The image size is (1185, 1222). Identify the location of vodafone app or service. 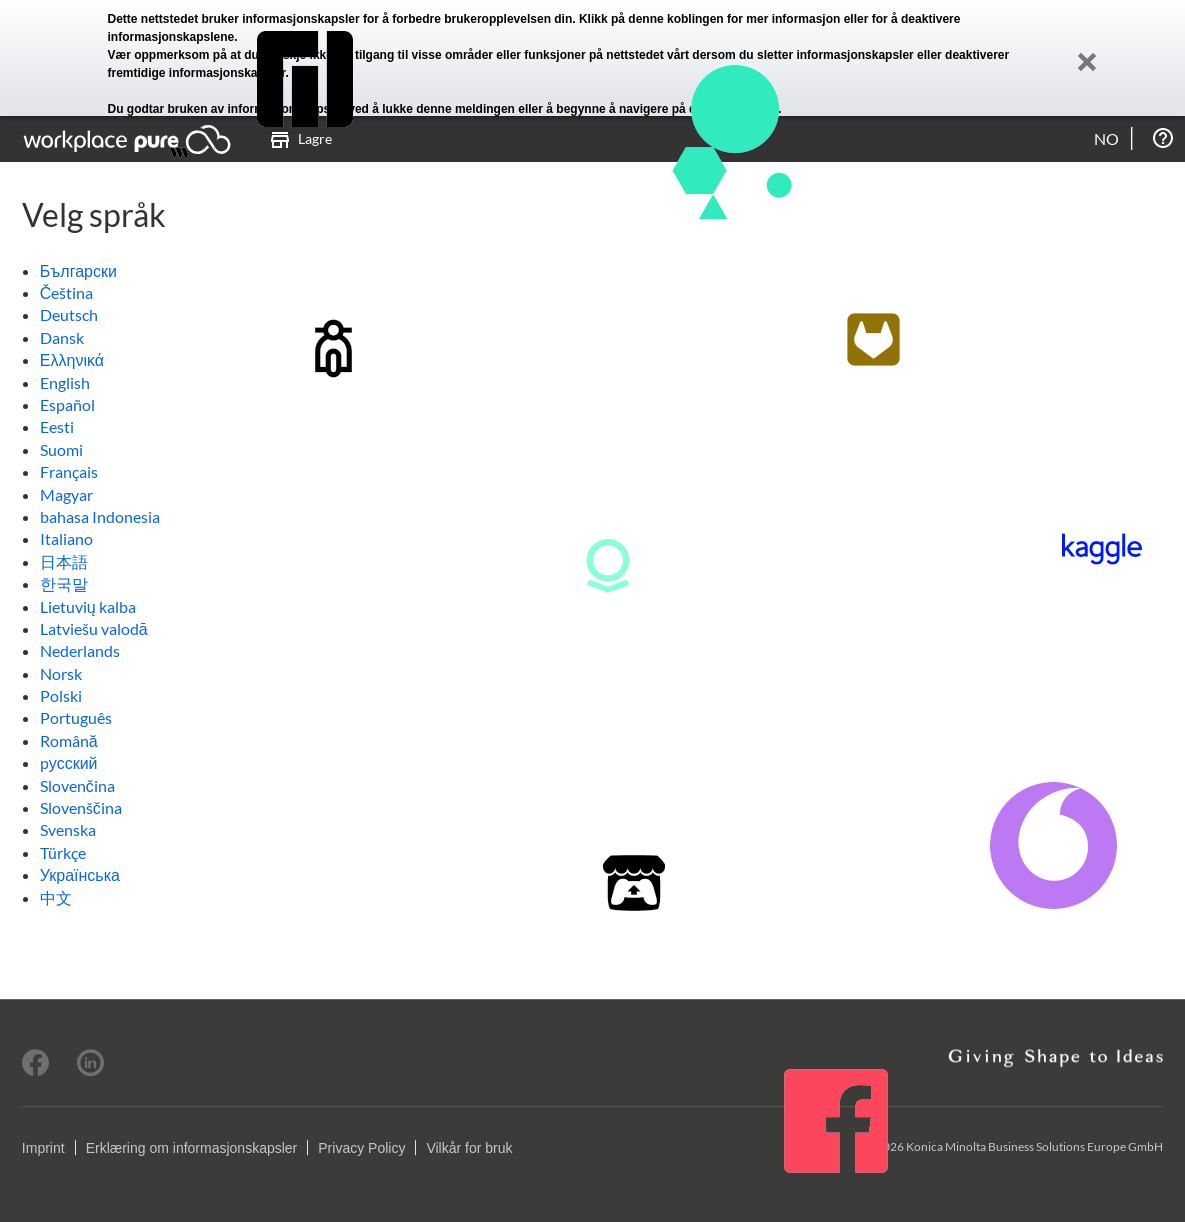
(1053, 845).